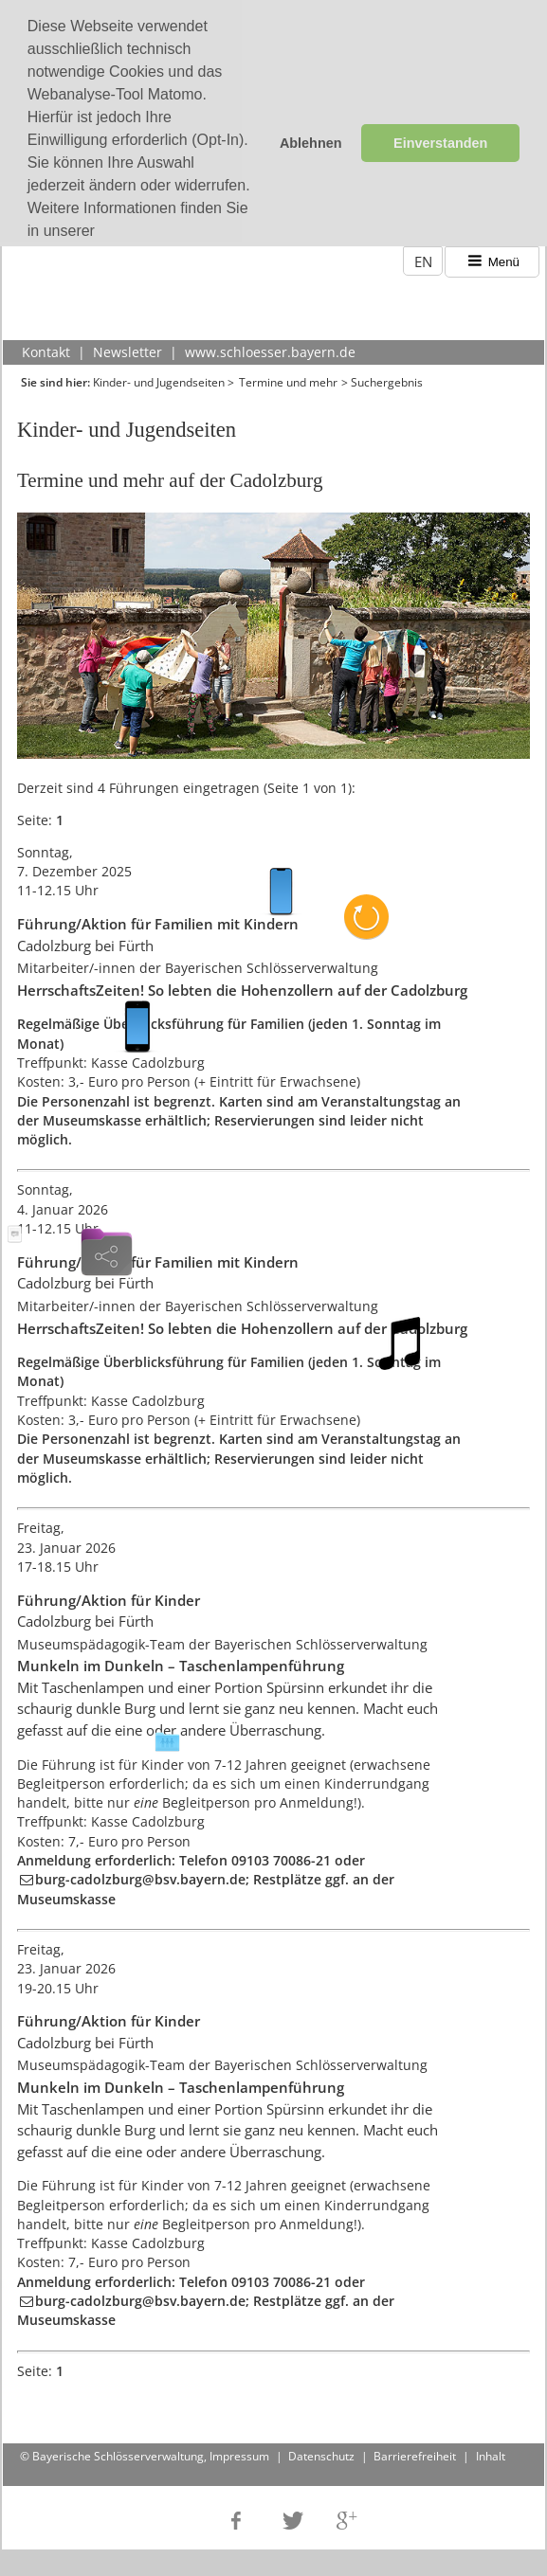  I want to click on open your public shared folder, so click(106, 1252).